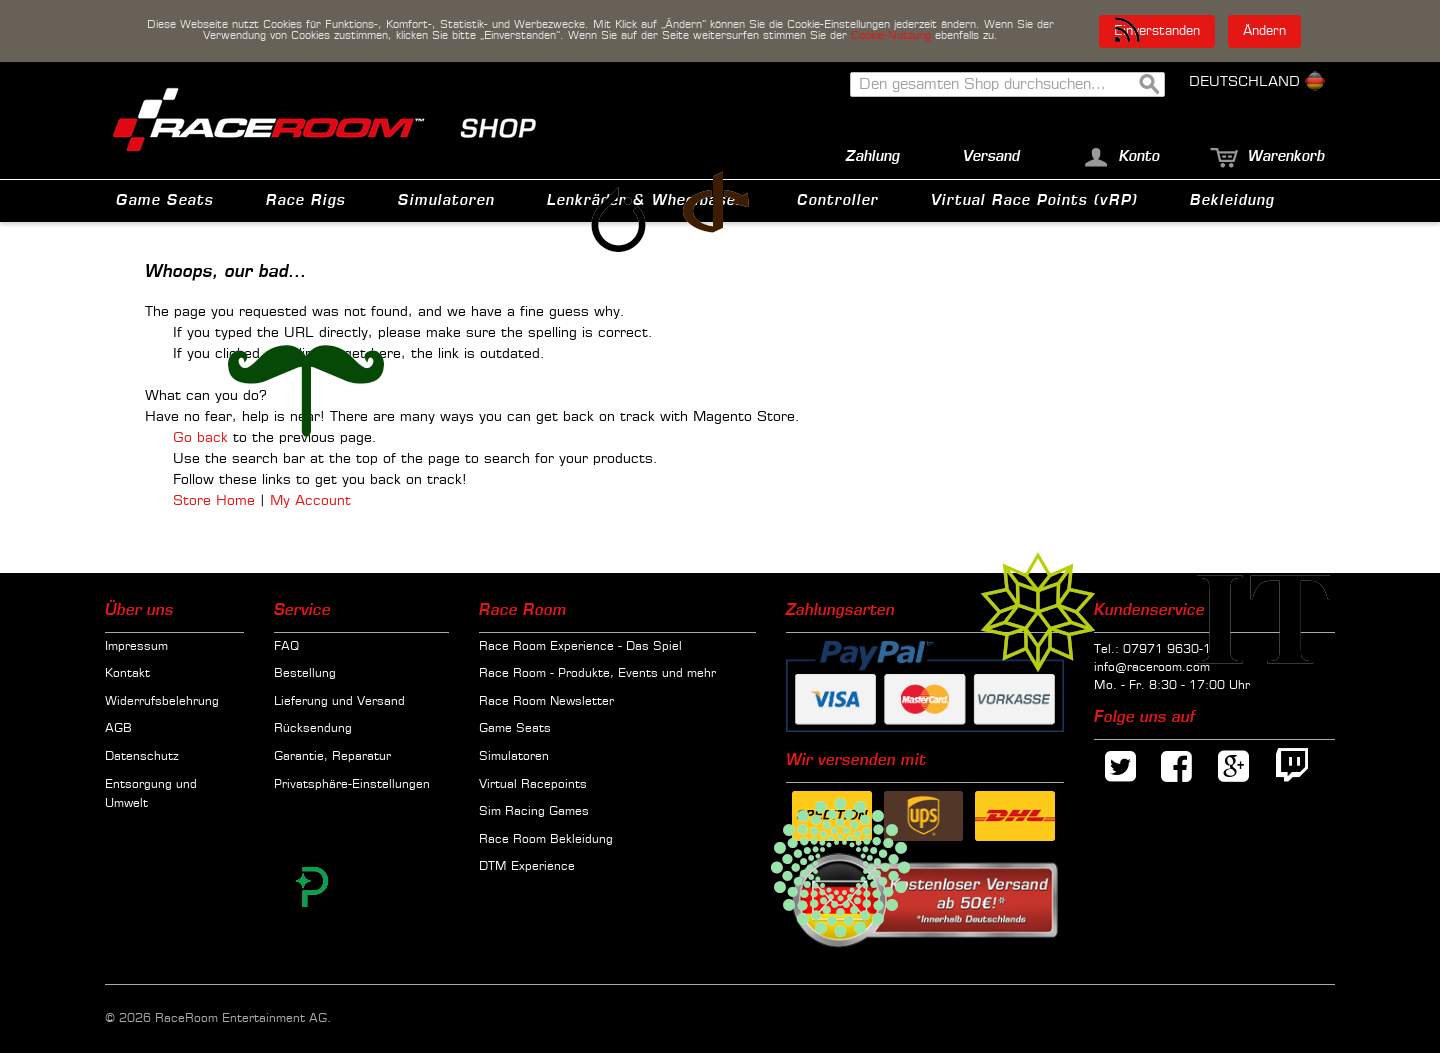  What do you see at coordinates (312, 887) in the screenshot?
I see `paddle payment platform logo` at bounding box center [312, 887].